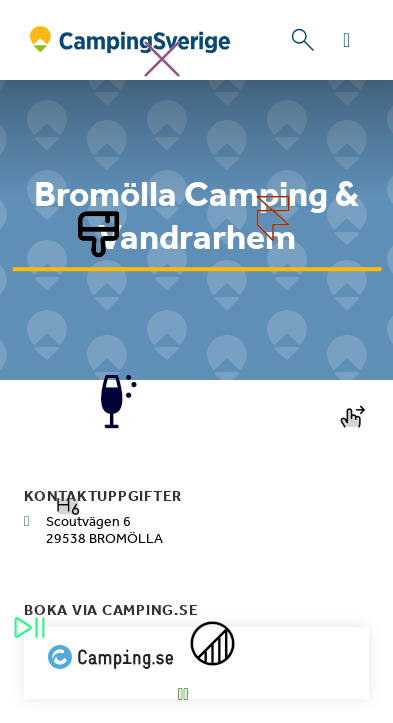  Describe the element at coordinates (29, 627) in the screenshot. I see `toggle between play and pause for media playback` at that location.